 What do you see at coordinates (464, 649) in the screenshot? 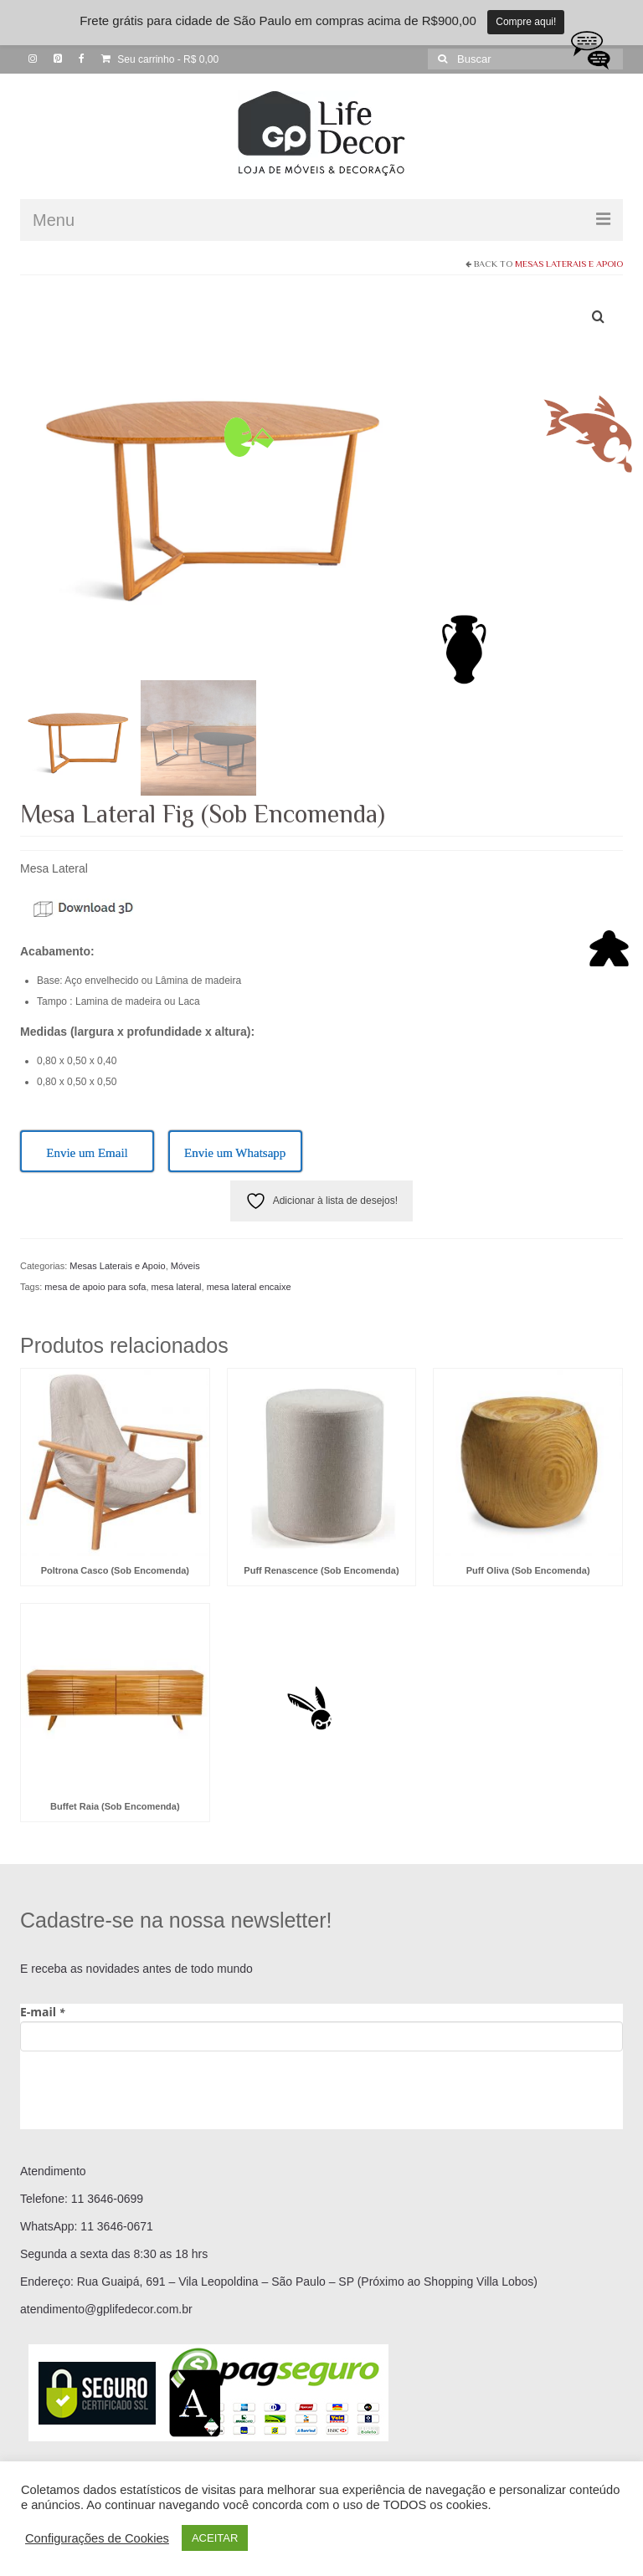
I see `browse ancient or historical artifacts` at bounding box center [464, 649].